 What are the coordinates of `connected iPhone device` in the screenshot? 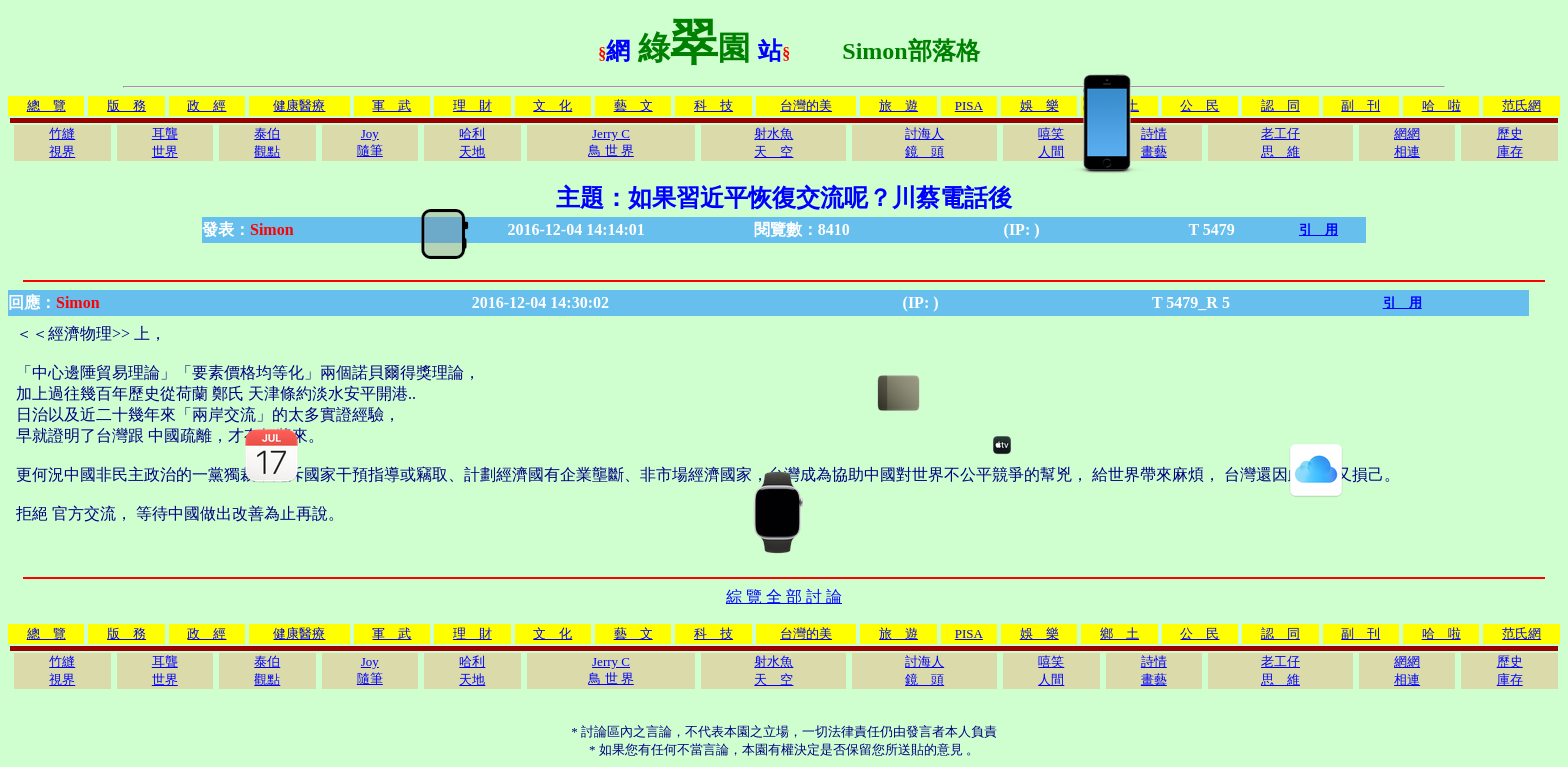 It's located at (1107, 124).